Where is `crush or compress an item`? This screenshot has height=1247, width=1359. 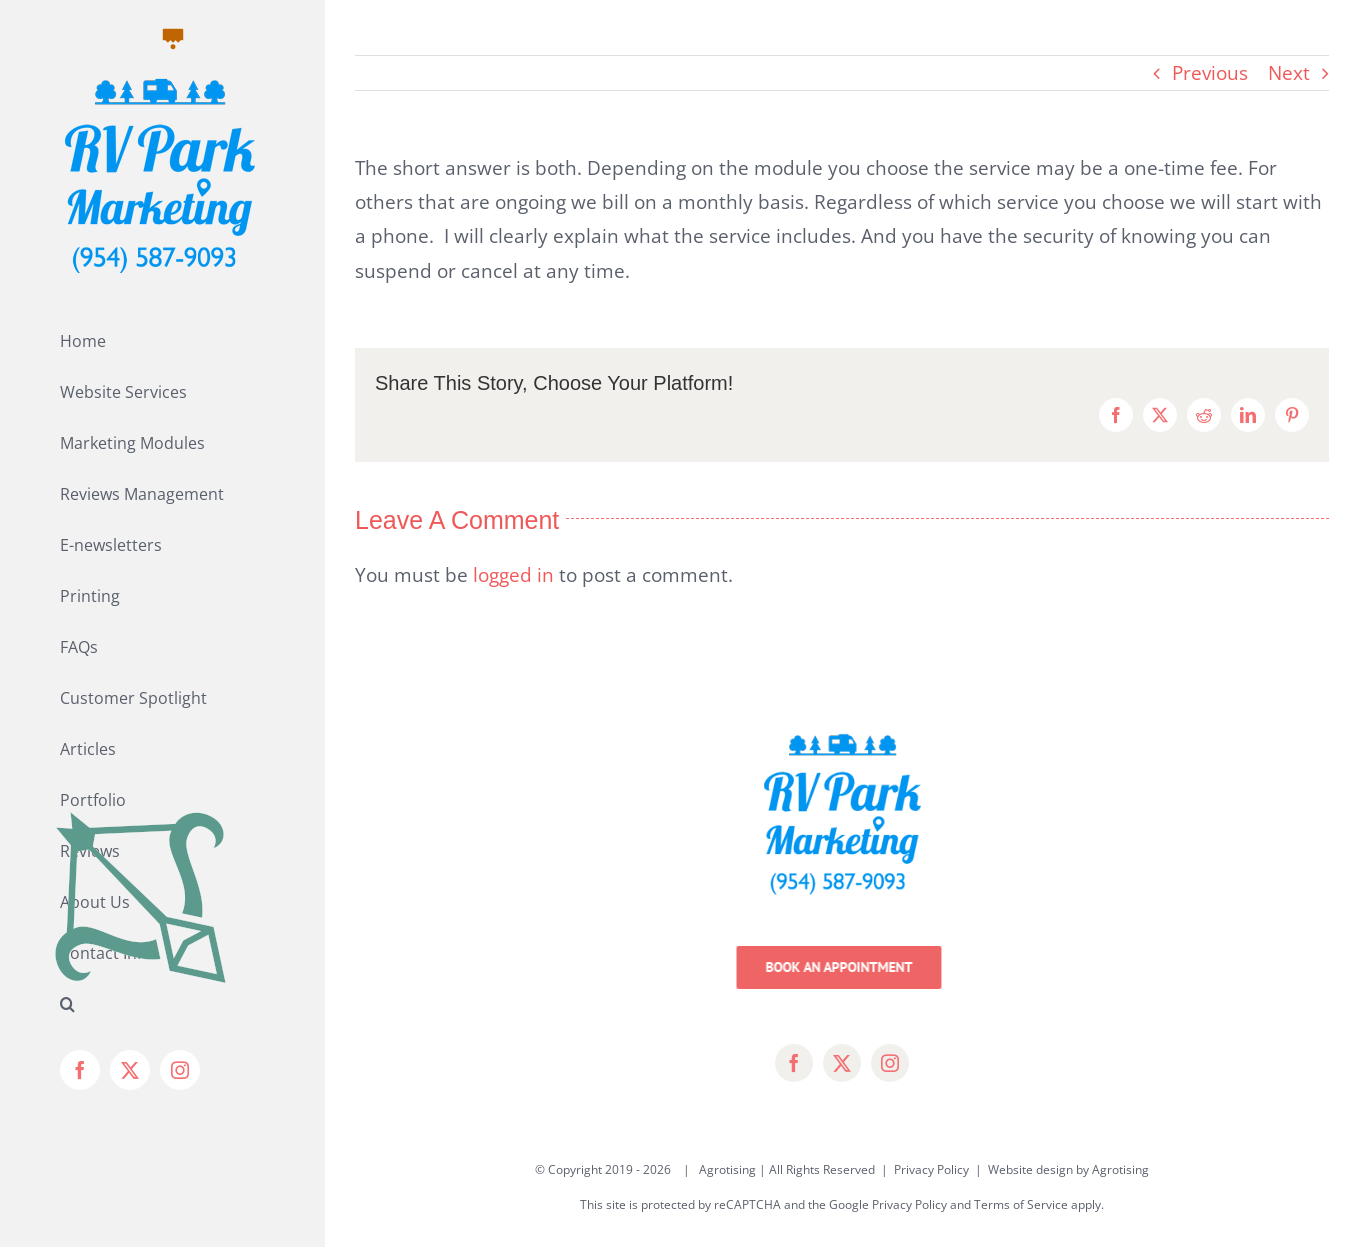 crush or compress an item is located at coordinates (173, 39).